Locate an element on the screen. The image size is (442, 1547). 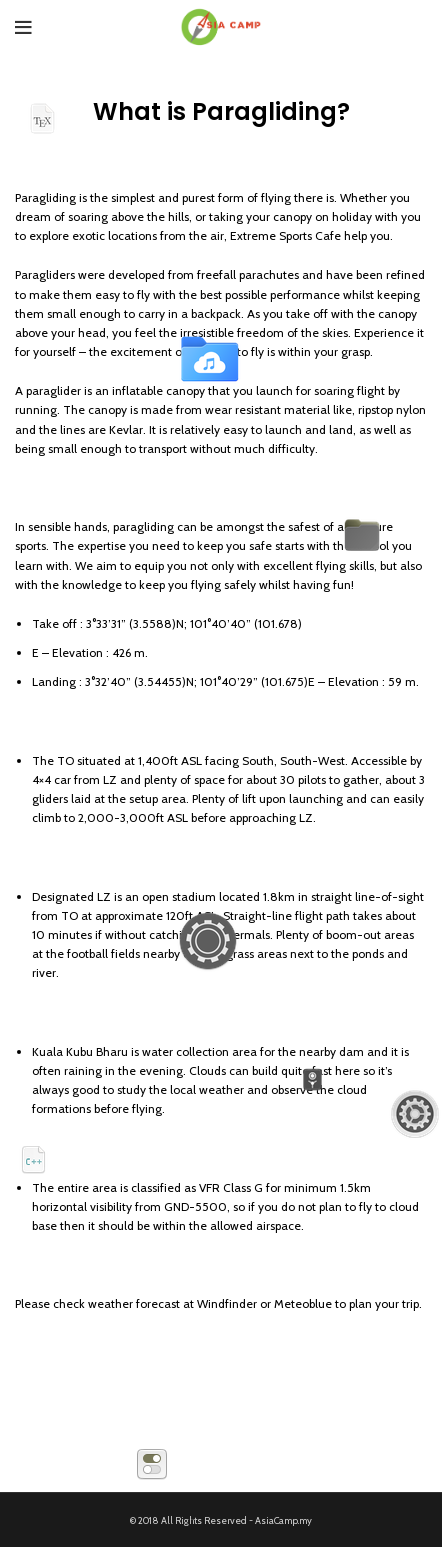
open folder to view files is located at coordinates (362, 535).